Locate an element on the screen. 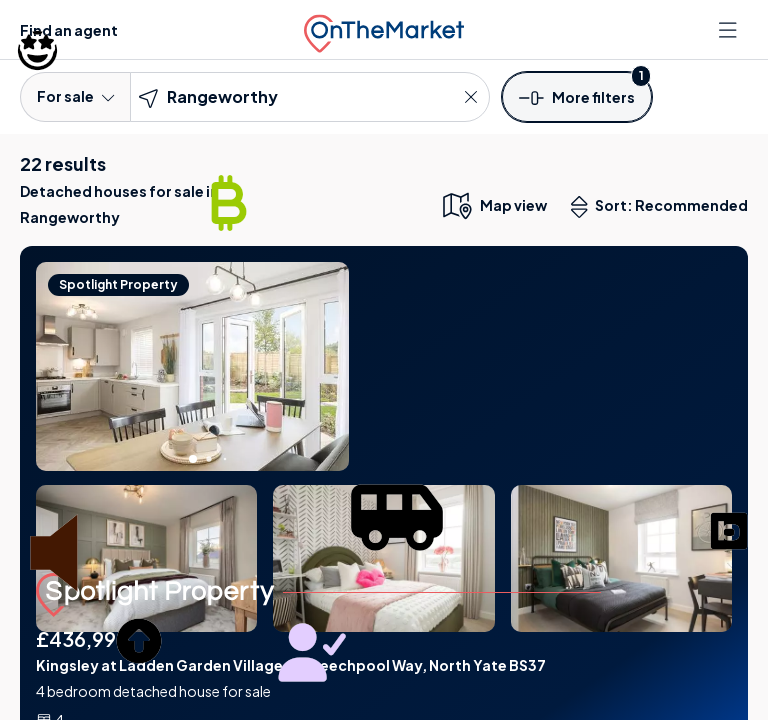 The image size is (768, 720). access shuttle or transportation services is located at coordinates (397, 515).